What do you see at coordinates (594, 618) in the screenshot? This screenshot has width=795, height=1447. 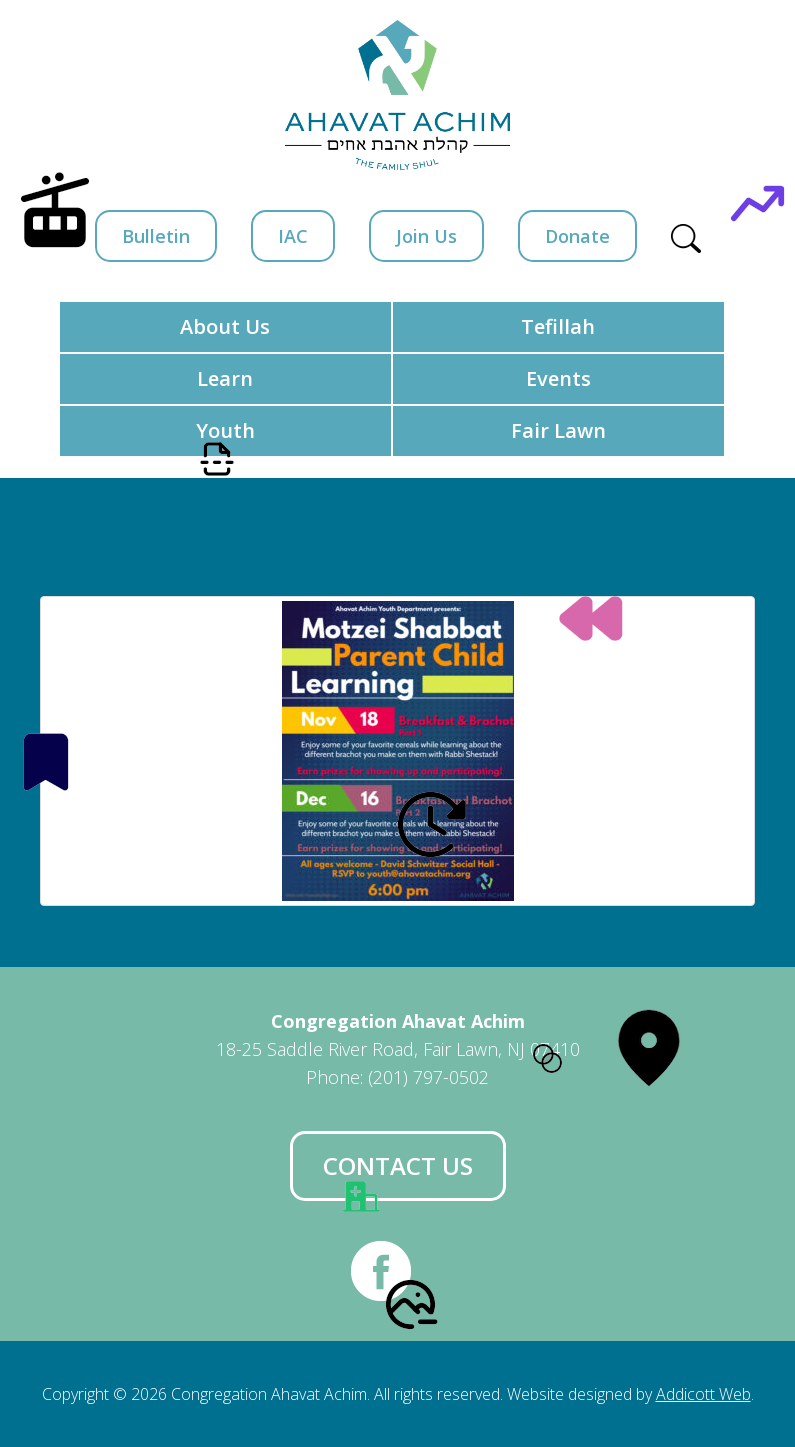 I see `rewind or skip backward in media playback` at bounding box center [594, 618].